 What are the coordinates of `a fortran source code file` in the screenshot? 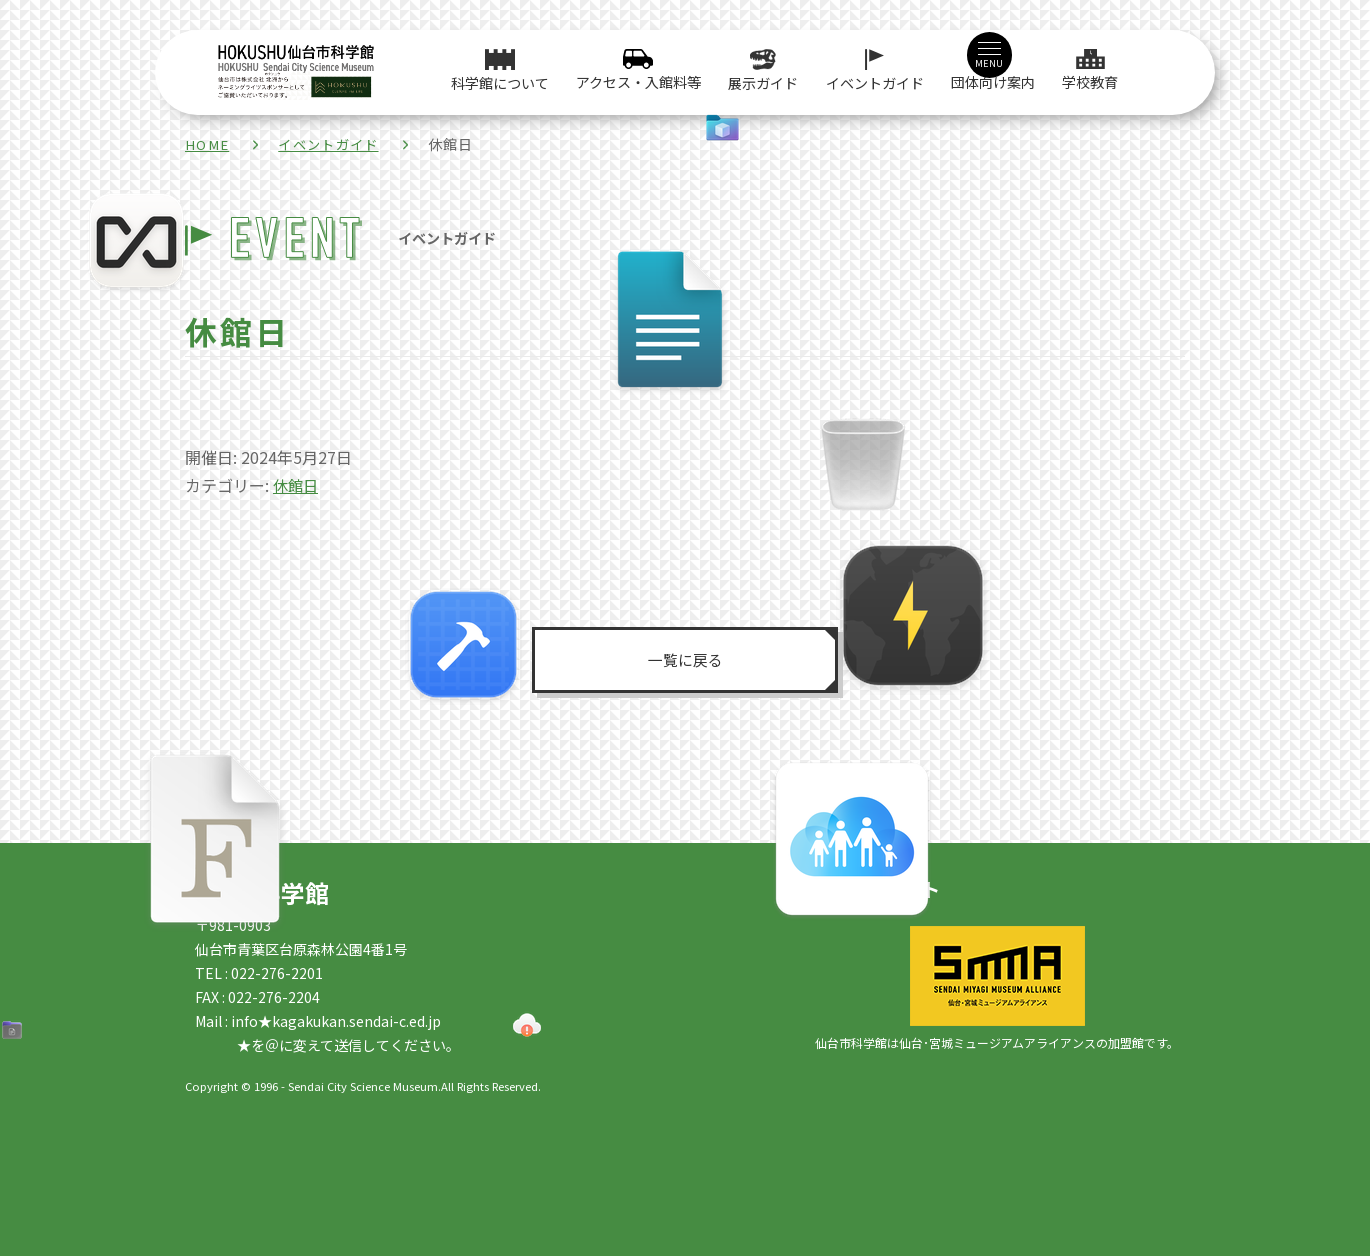 It's located at (215, 842).